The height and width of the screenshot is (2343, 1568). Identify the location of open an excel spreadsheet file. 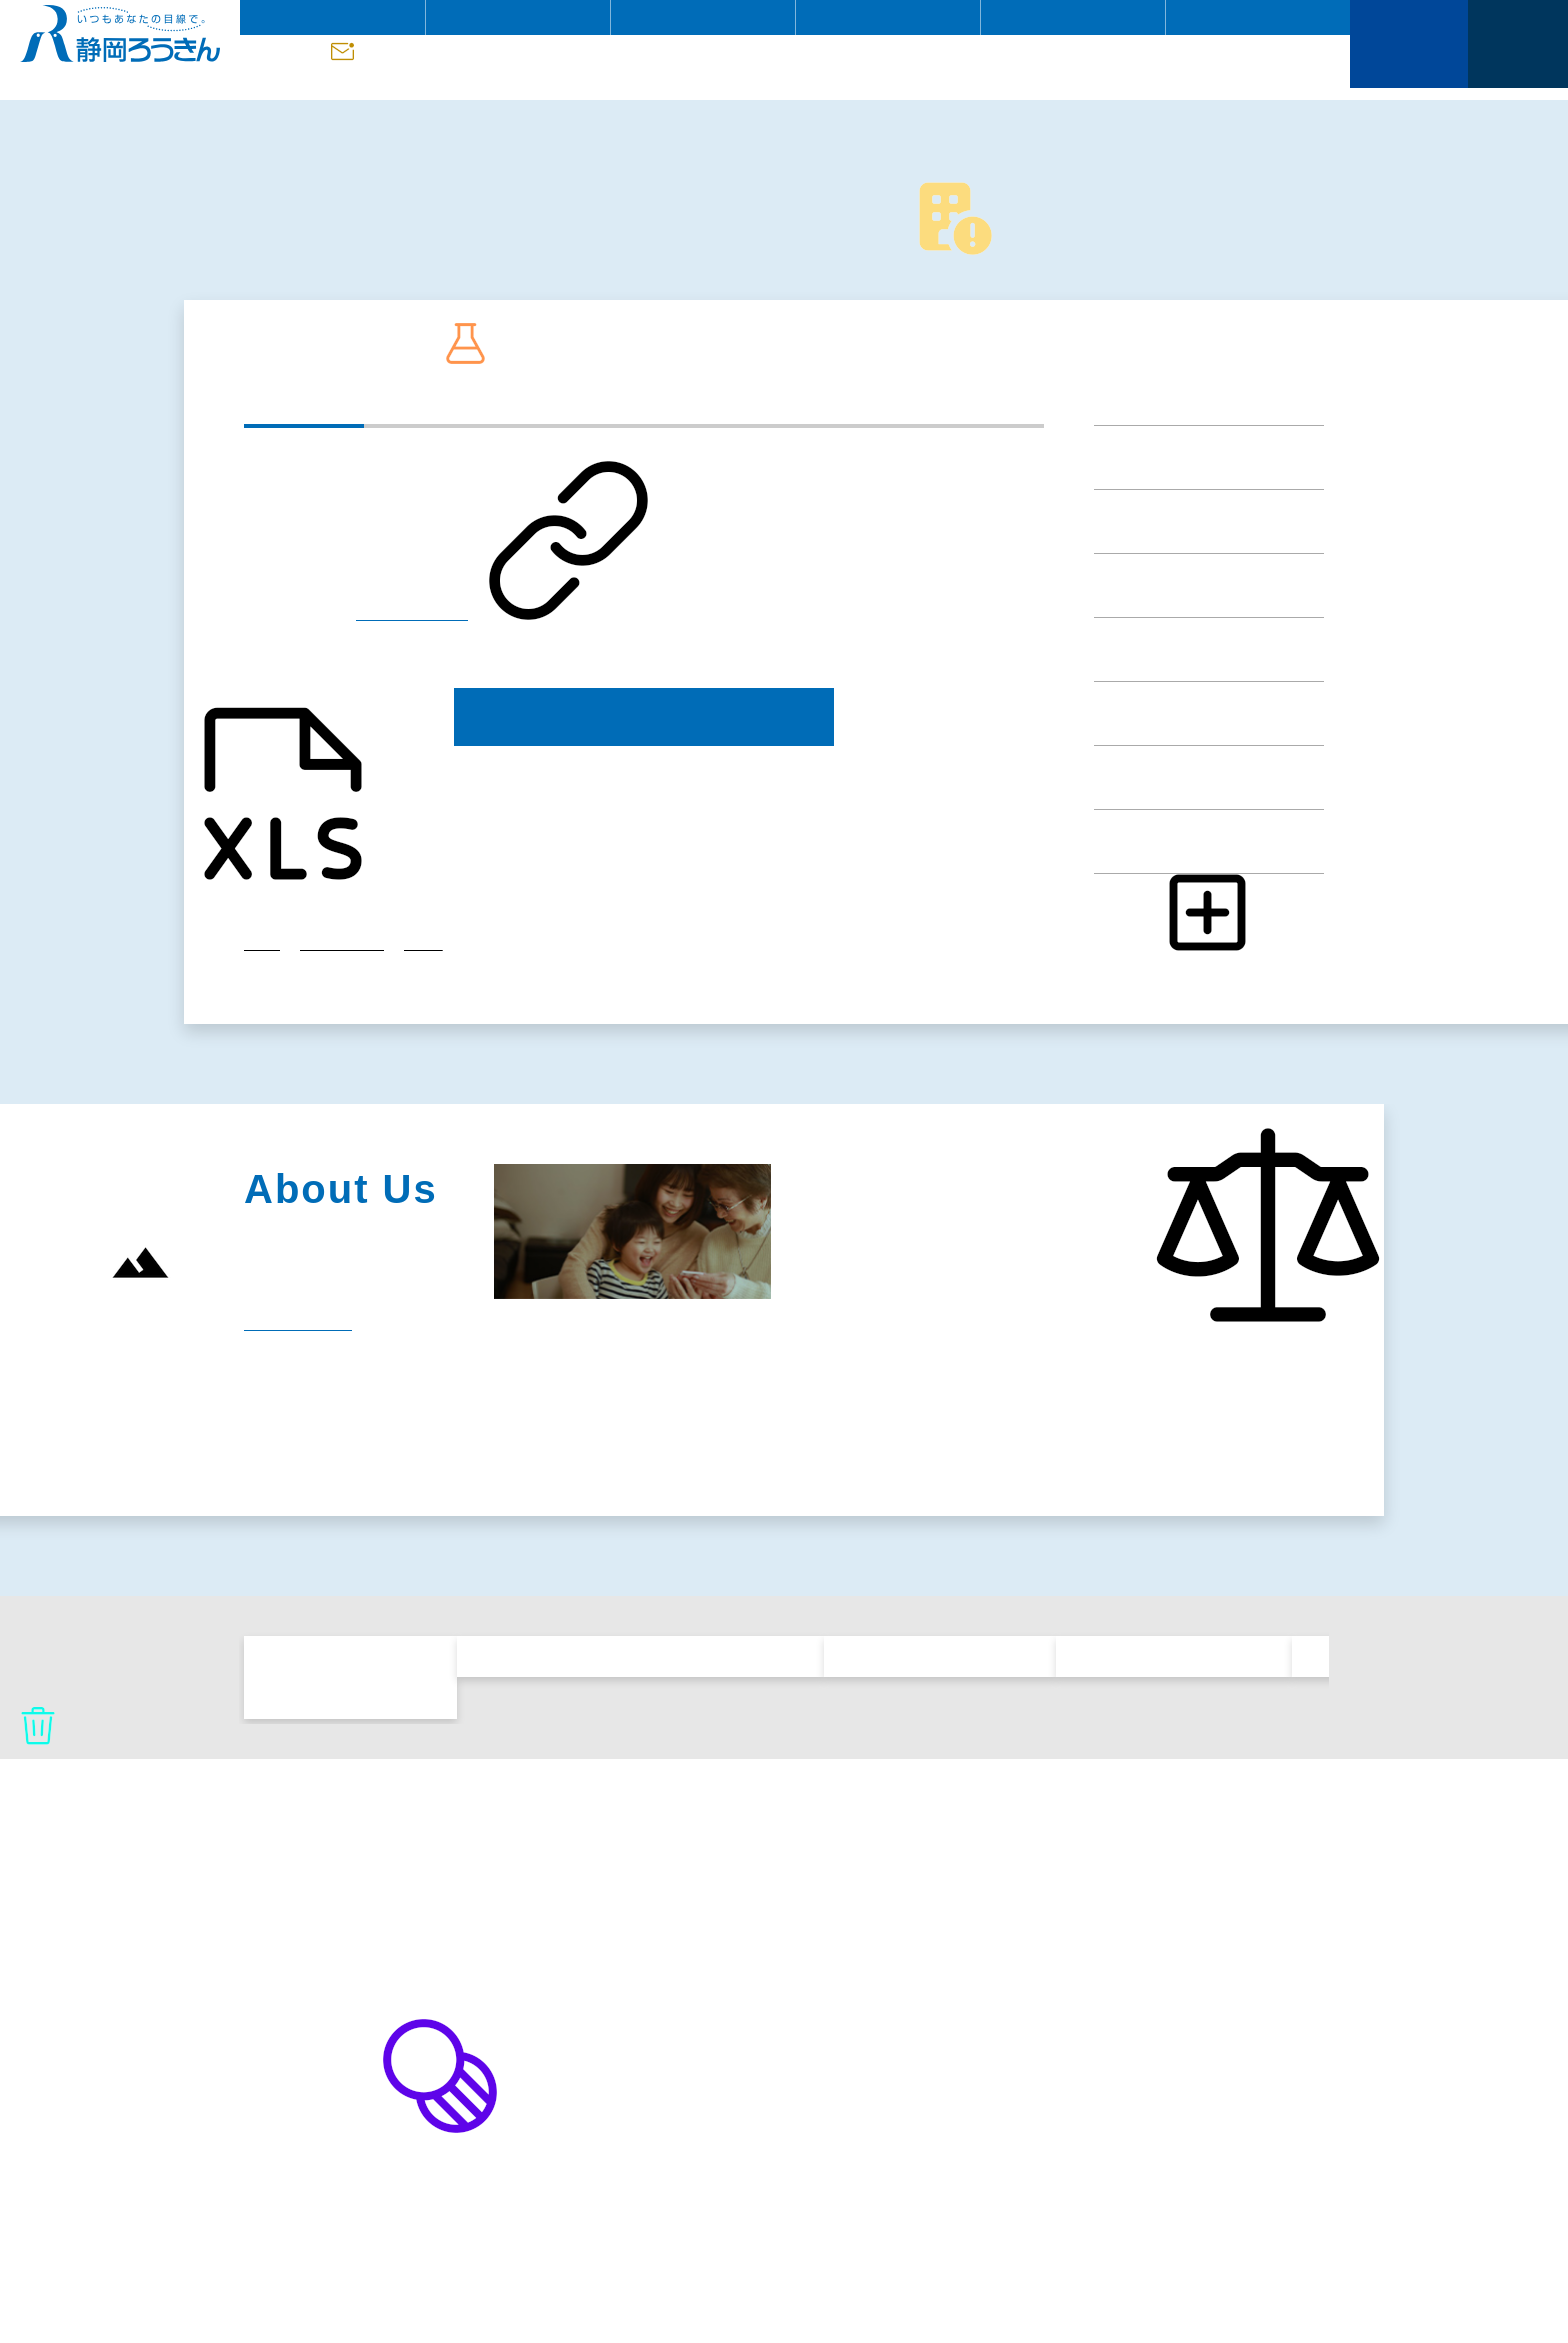
(283, 801).